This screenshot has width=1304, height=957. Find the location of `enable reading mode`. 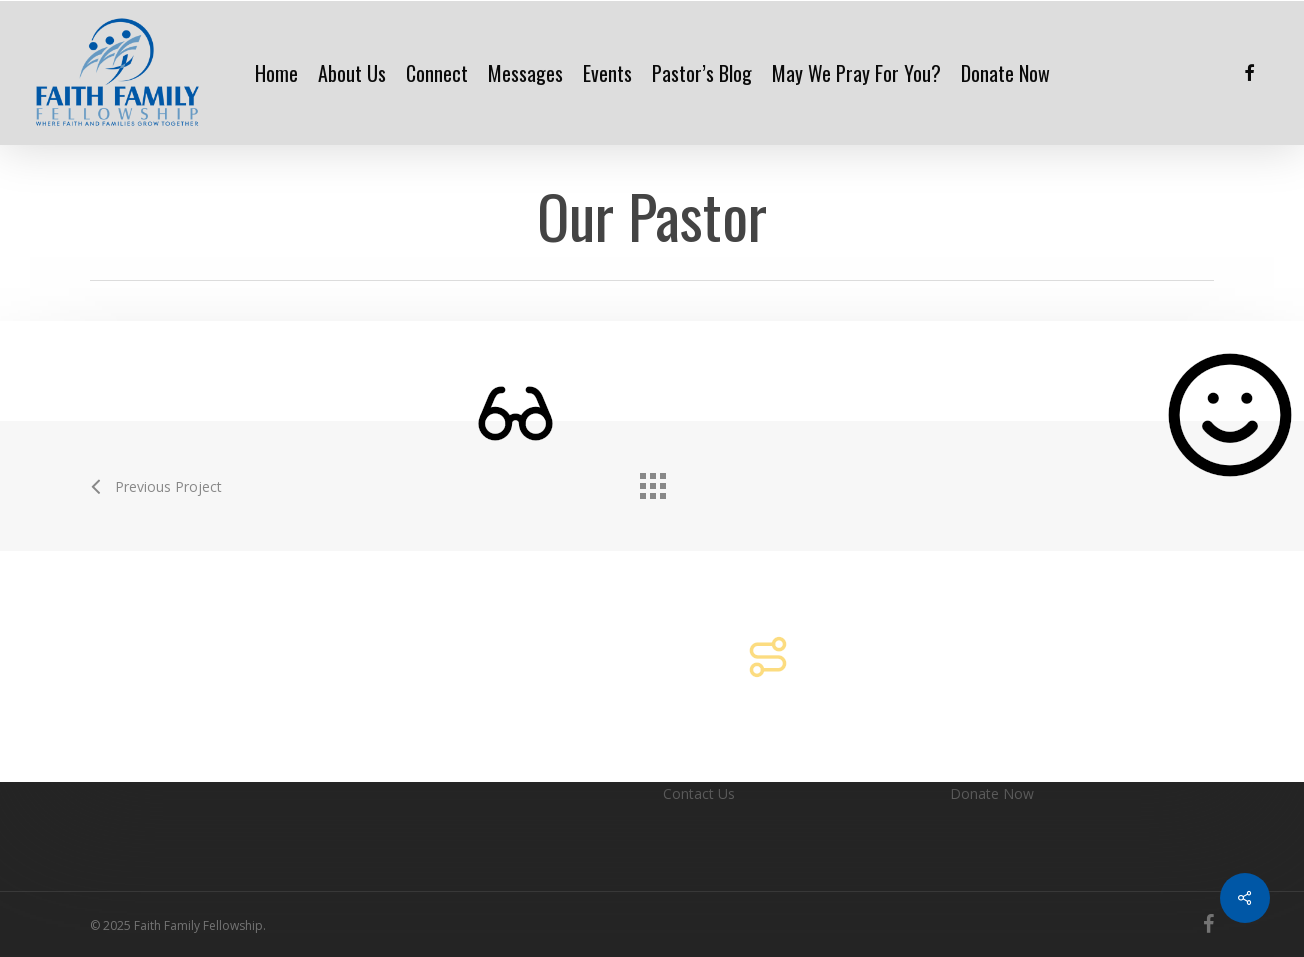

enable reading mode is located at coordinates (515, 413).